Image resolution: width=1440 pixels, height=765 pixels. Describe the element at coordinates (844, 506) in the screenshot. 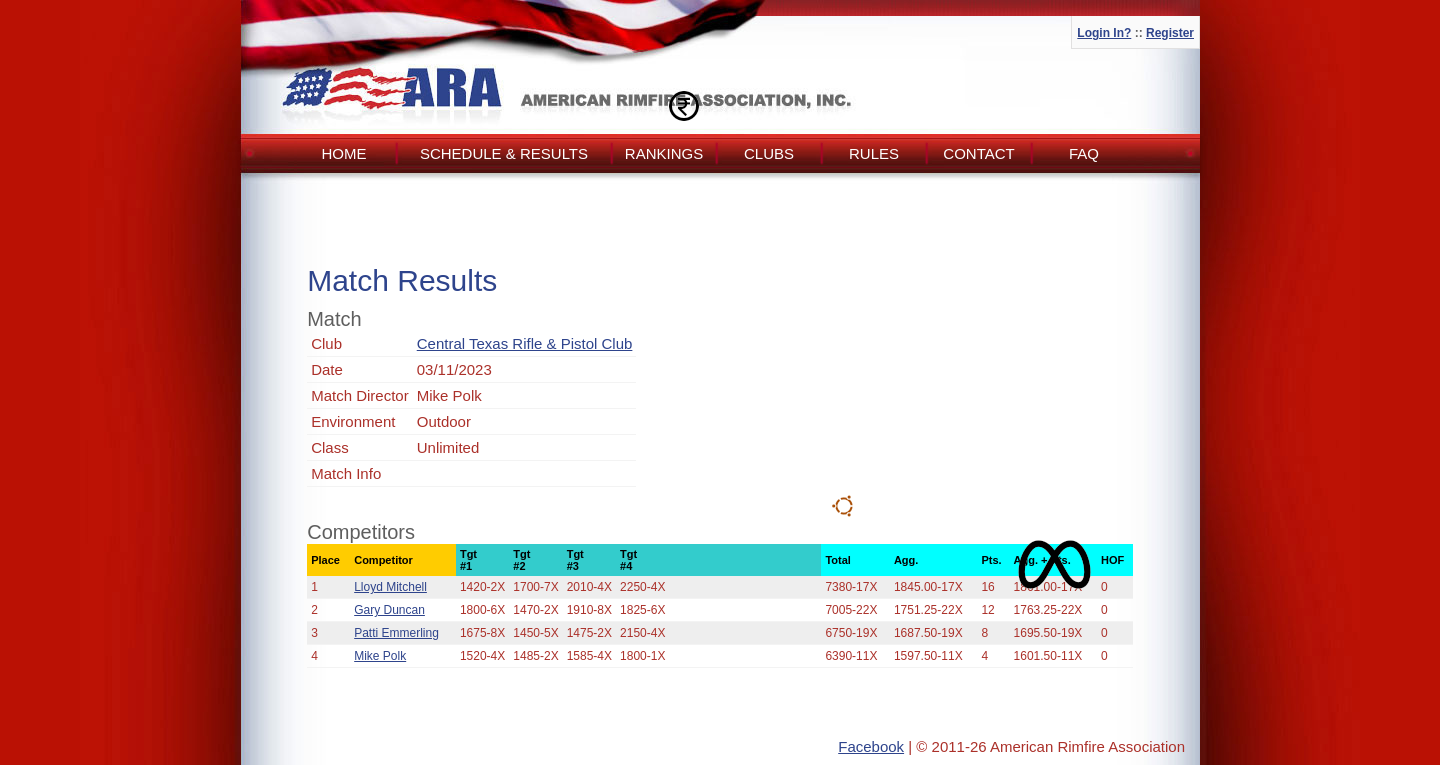

I see `ubuntu operating system logo` at that location.